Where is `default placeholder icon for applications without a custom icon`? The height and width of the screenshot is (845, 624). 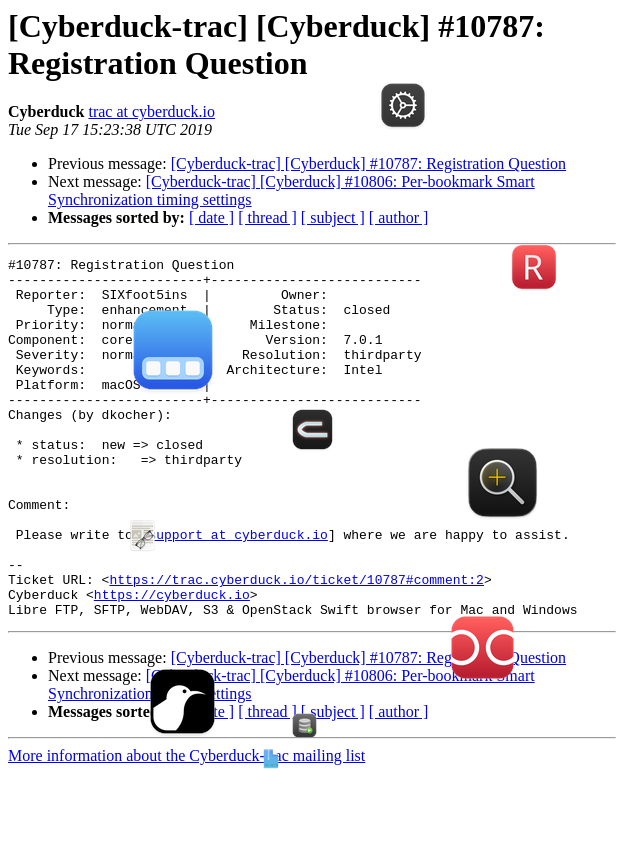 default placeholder icon for applications without a custom icon is located at coordinates (403, 106).